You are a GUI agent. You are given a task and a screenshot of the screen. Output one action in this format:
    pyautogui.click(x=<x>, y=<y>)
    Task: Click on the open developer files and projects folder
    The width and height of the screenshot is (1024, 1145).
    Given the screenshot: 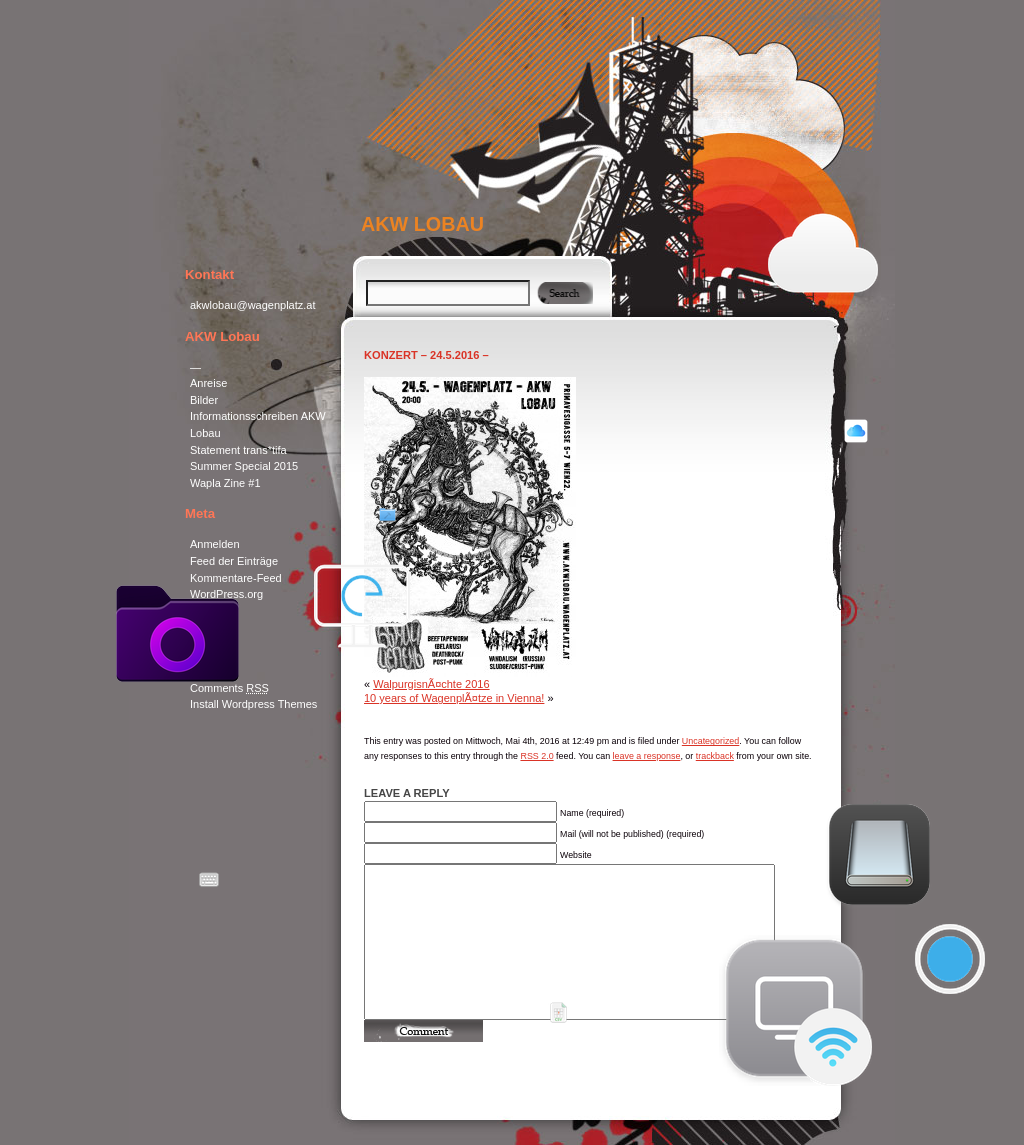 What is the action you would take?
    pyautogui.click(x=387, y=514)
    